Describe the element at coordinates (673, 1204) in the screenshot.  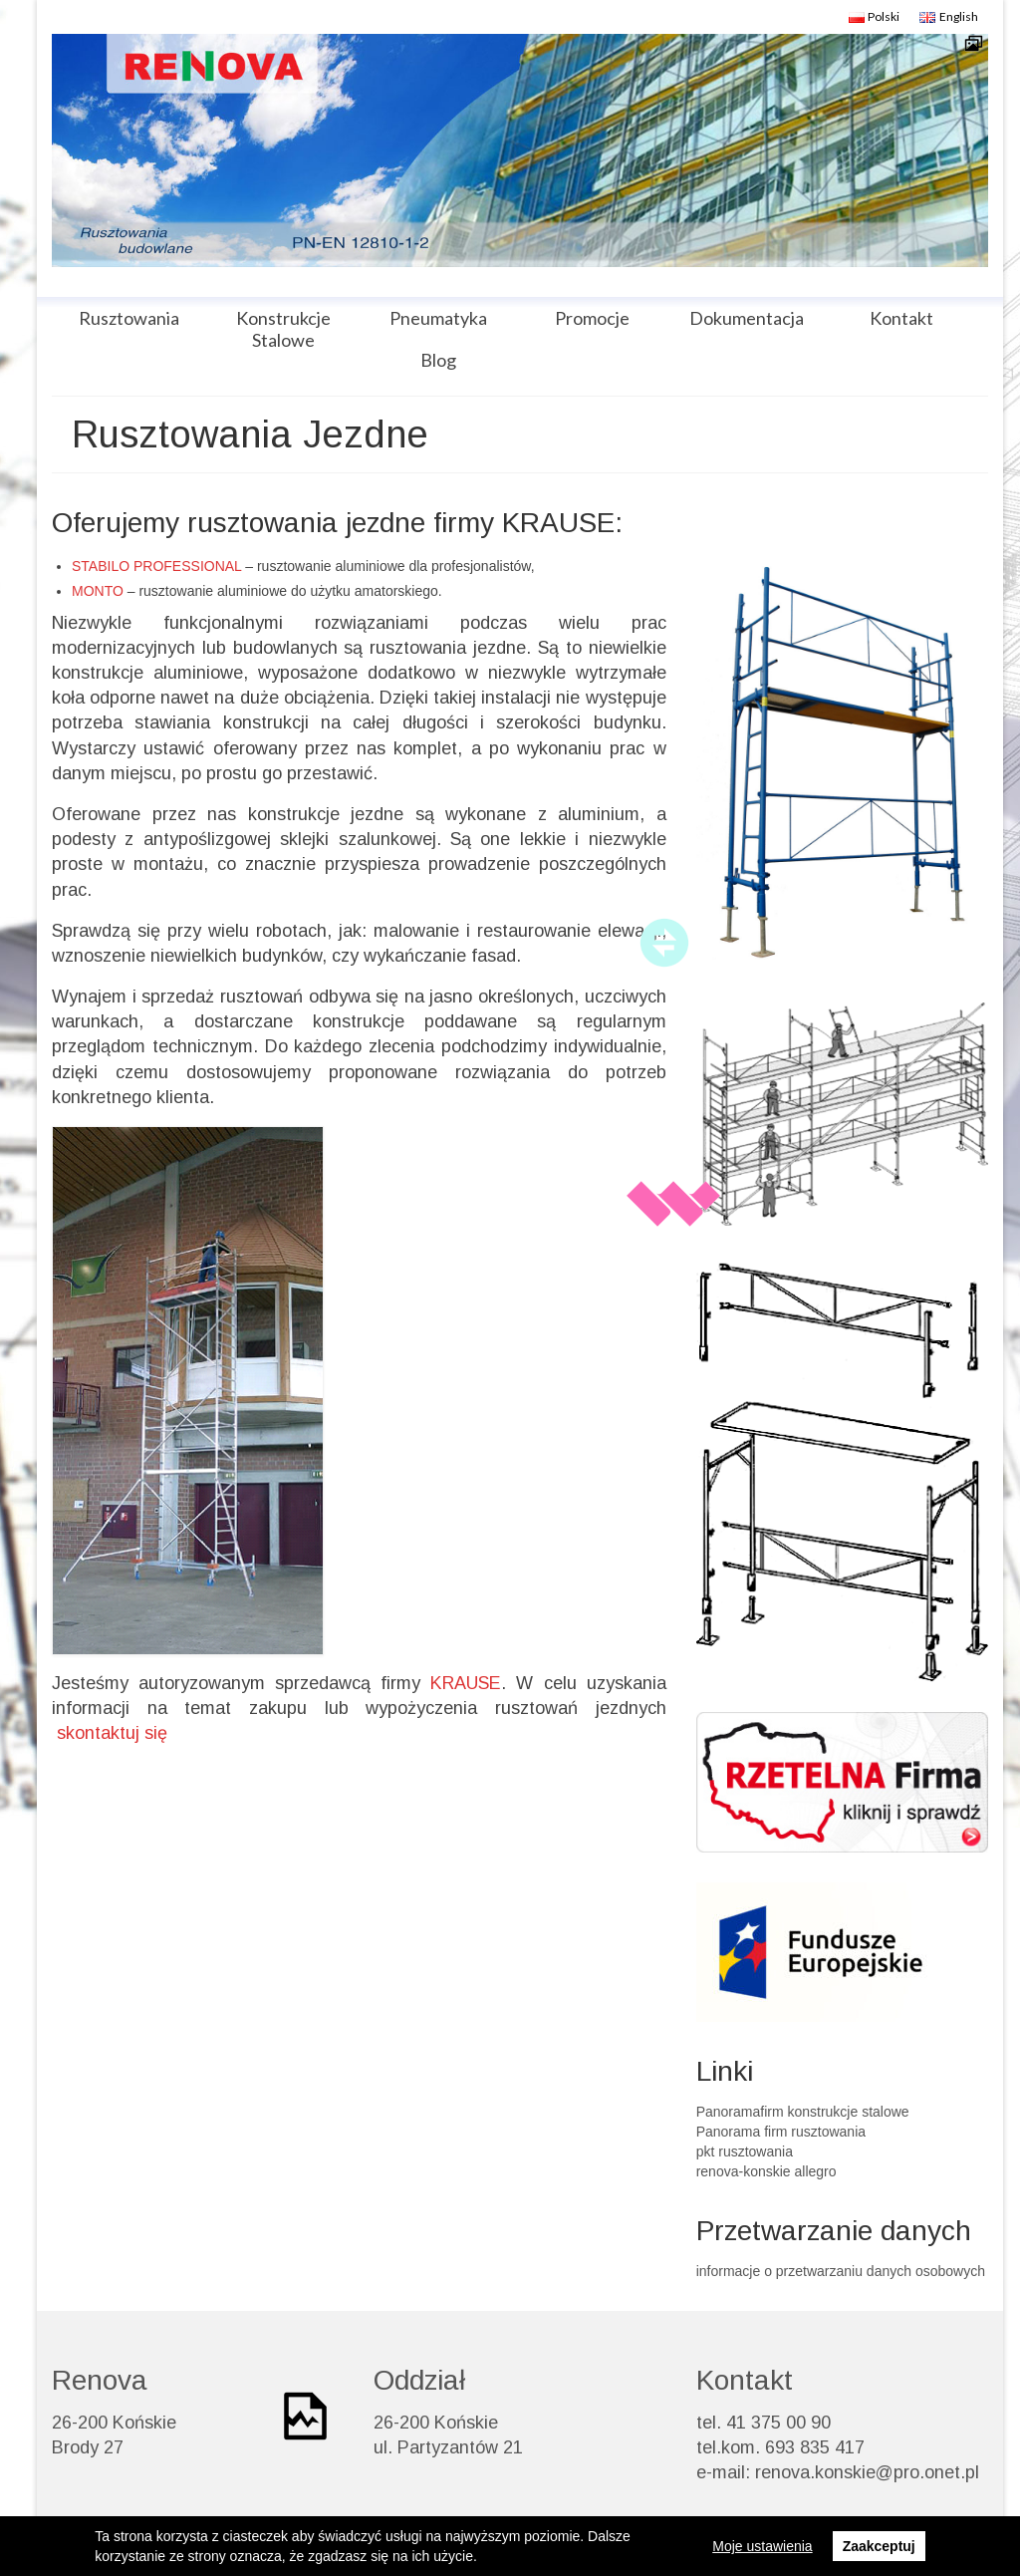
I see `wondershare brand logo` at that location.